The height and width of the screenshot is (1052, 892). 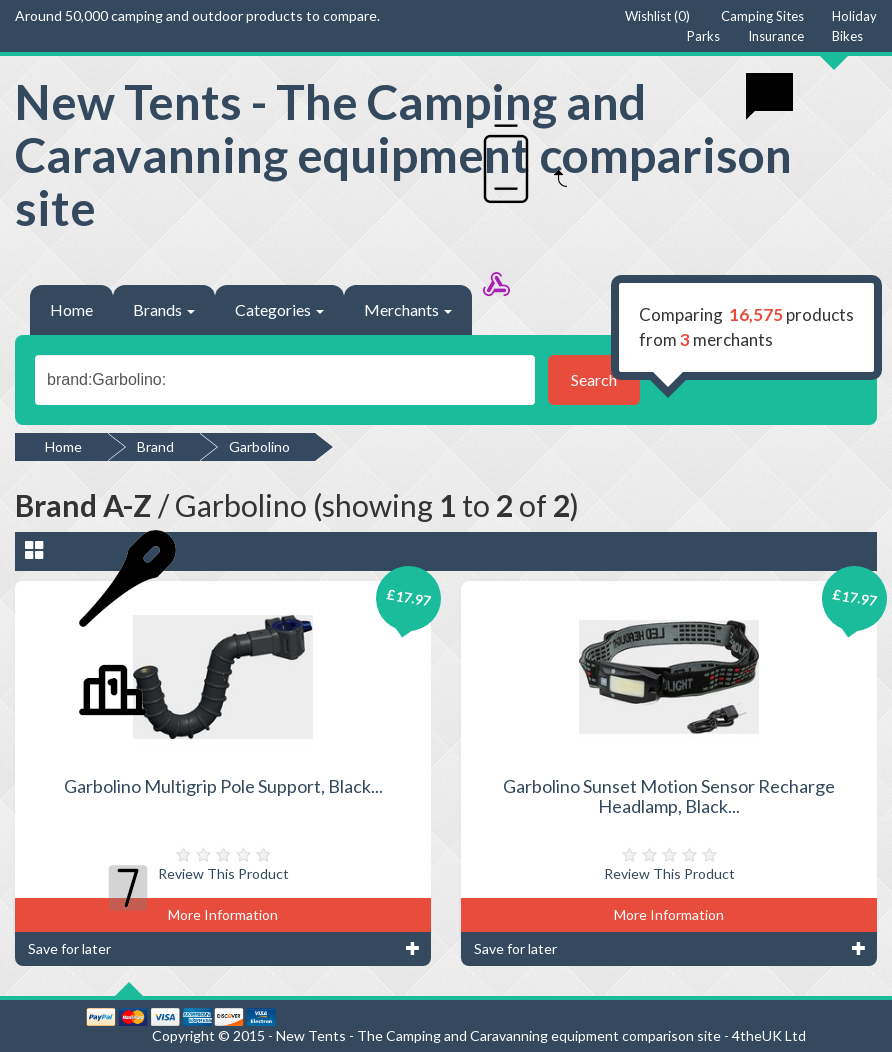 What do you see at coordinates (560, 178) in the screenshot?
I see `go back and up to previous level` at bounding box center [560, 178].